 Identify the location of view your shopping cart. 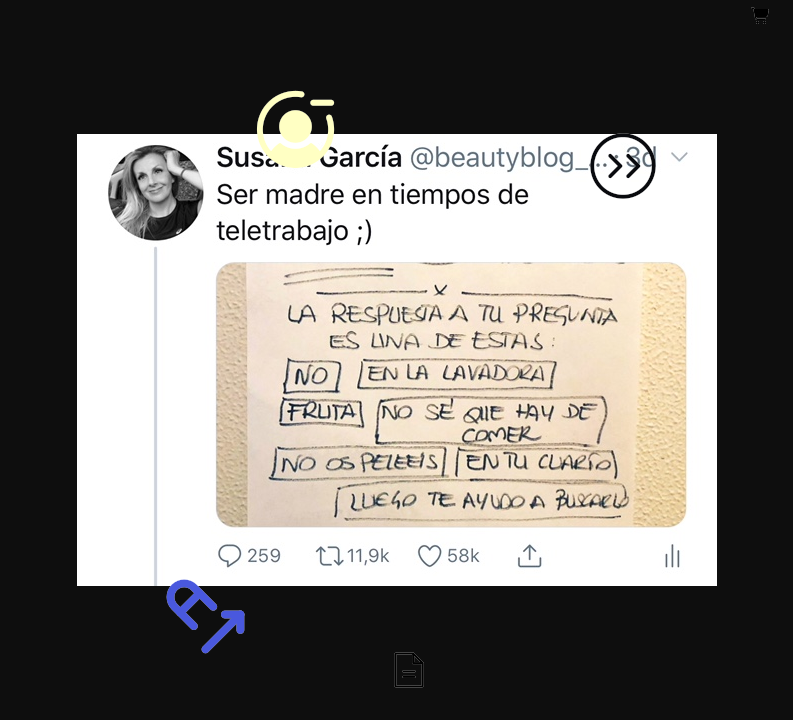
(761, 16).